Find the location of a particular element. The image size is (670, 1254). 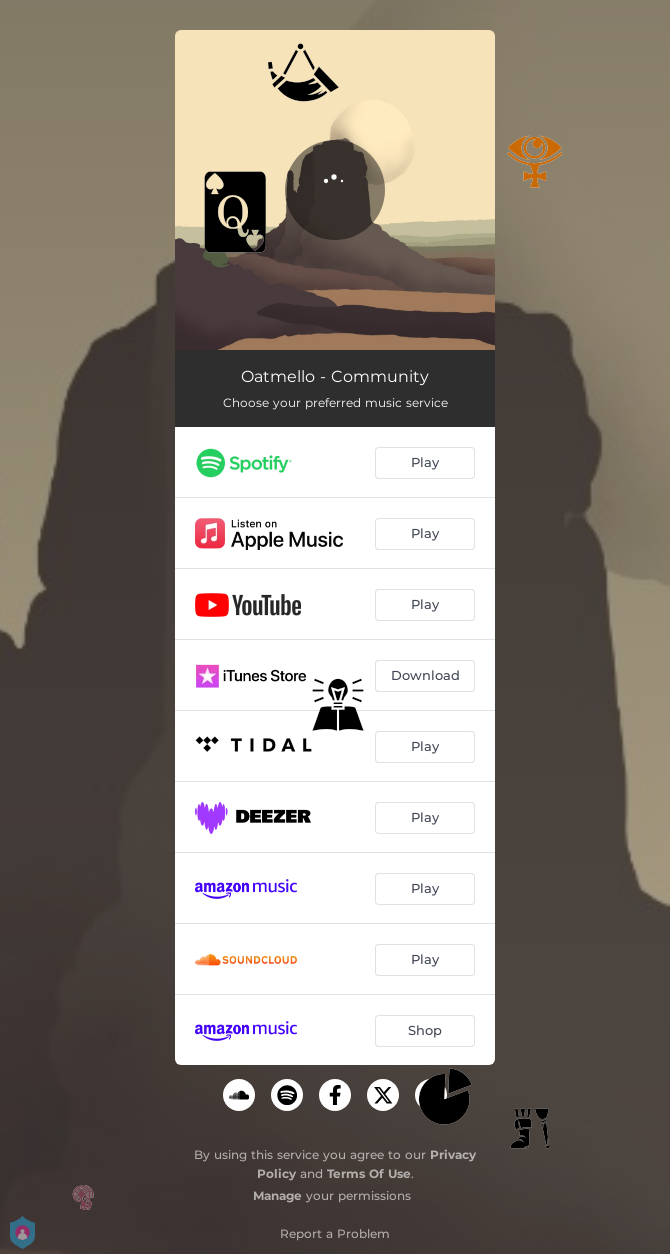

get inspired with creative ideas or tips is located at coordinates (338, 705).